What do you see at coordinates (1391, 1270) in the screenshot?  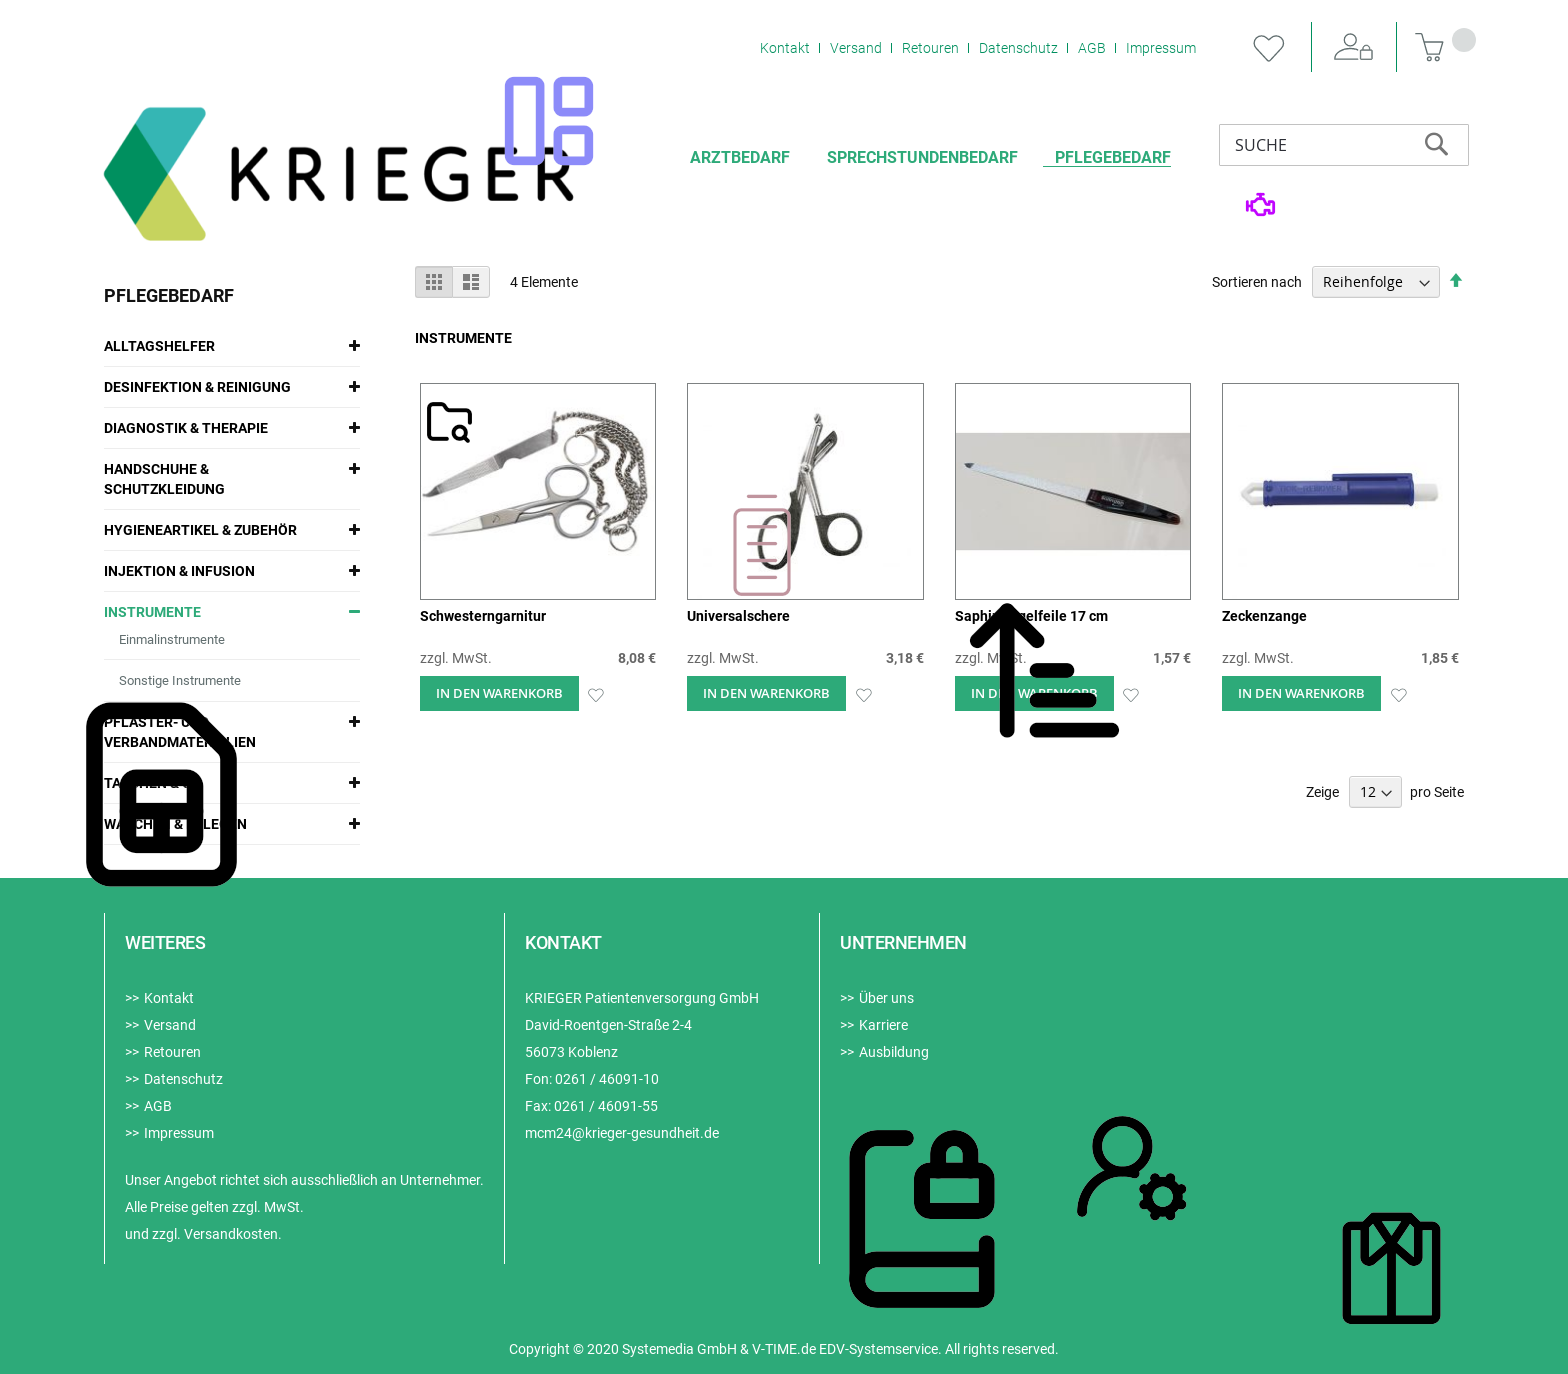 I see `view clothing or apparel items` at bounding box center [1391, 1270].